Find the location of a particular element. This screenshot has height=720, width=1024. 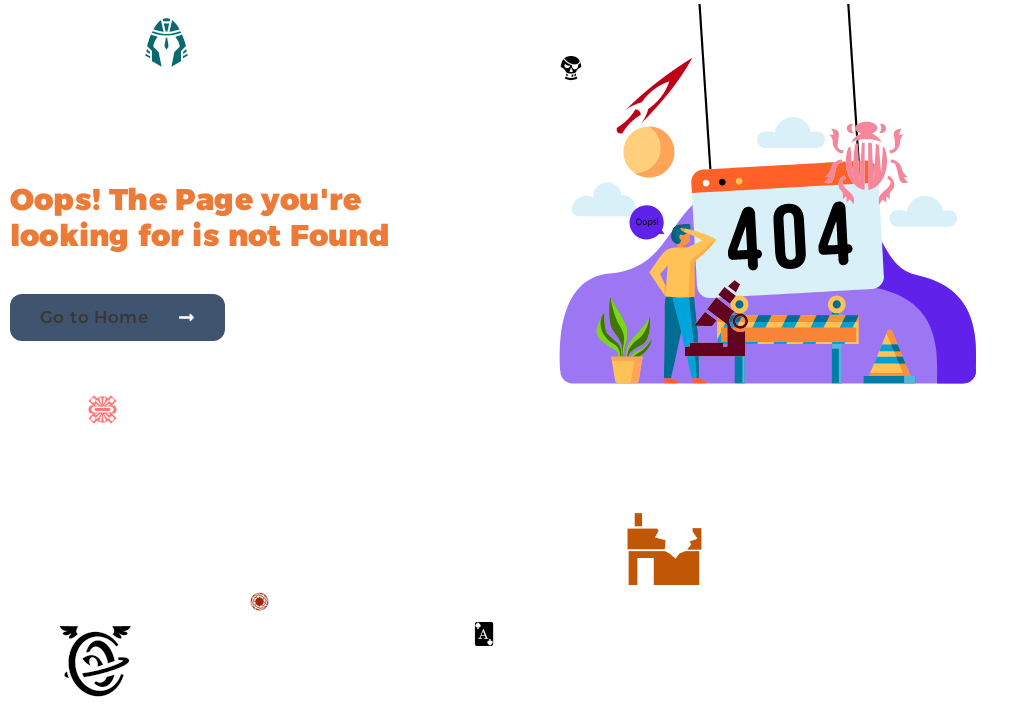

equip energy sword weapon is located at coordinates (655, 95).